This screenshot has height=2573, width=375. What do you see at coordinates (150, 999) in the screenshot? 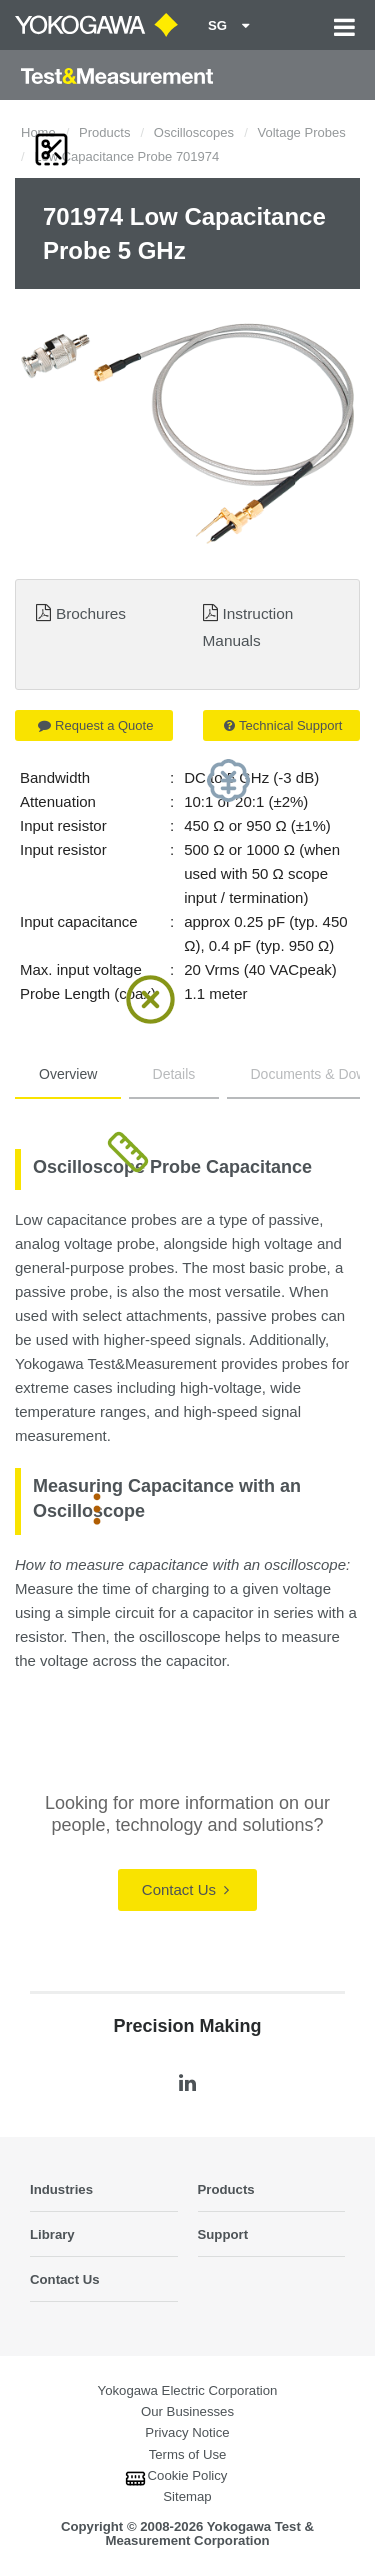
I see `close or dismiss a dialog` at bounding box center [150, 999].